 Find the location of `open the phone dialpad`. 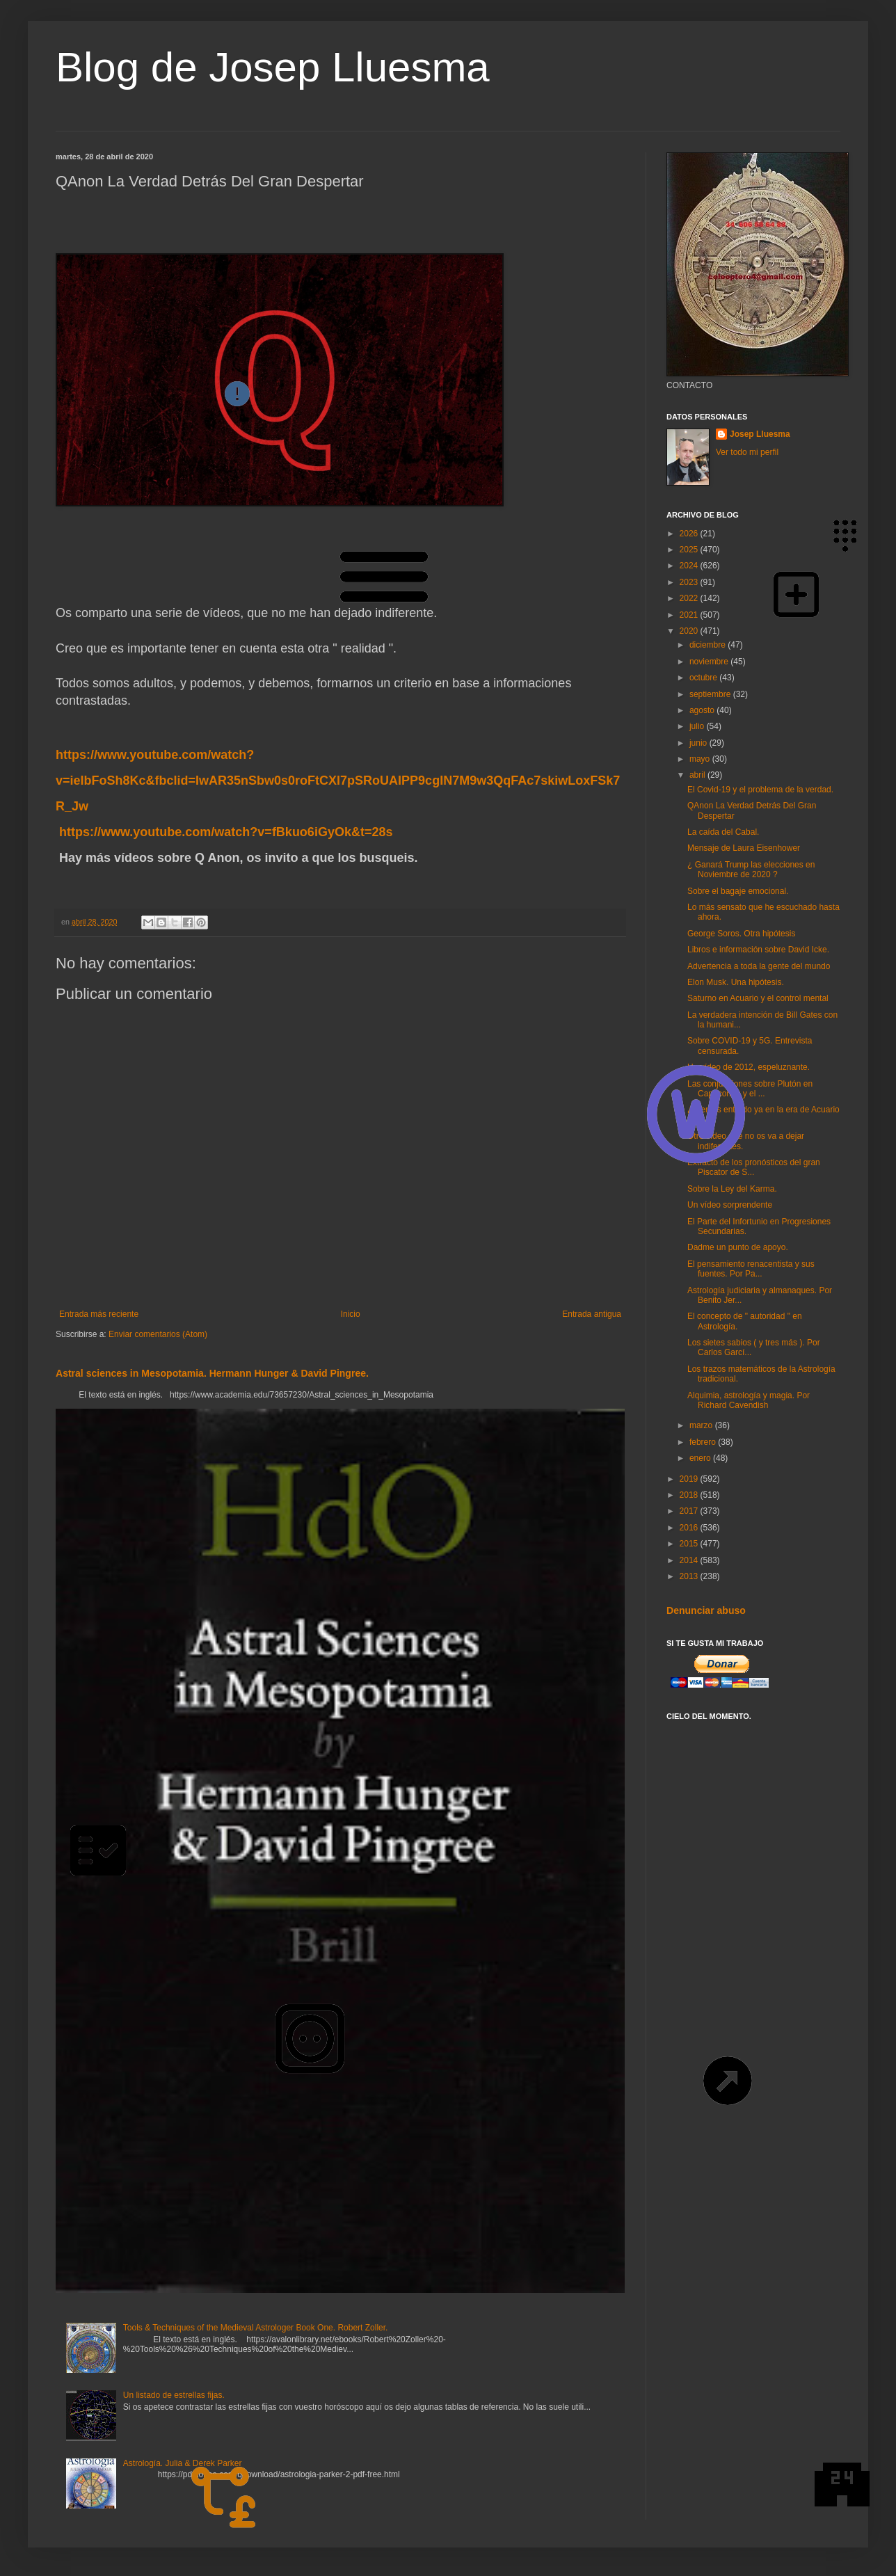

open the phone dialpad is located at coordinates (845, 536).